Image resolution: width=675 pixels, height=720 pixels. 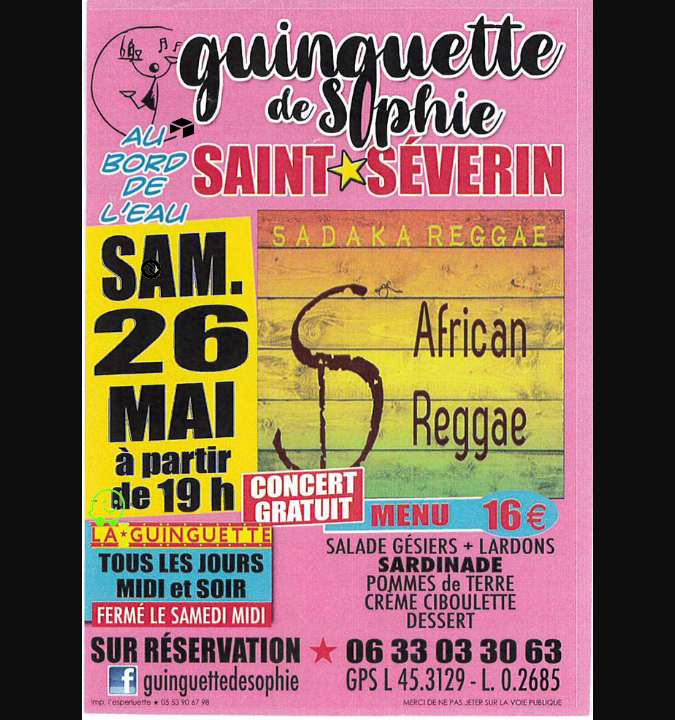 What do you see at coordinates (151, 269) in the screenshot?
I see `open Convertio file conversion service` at bounding box center [151, 269].